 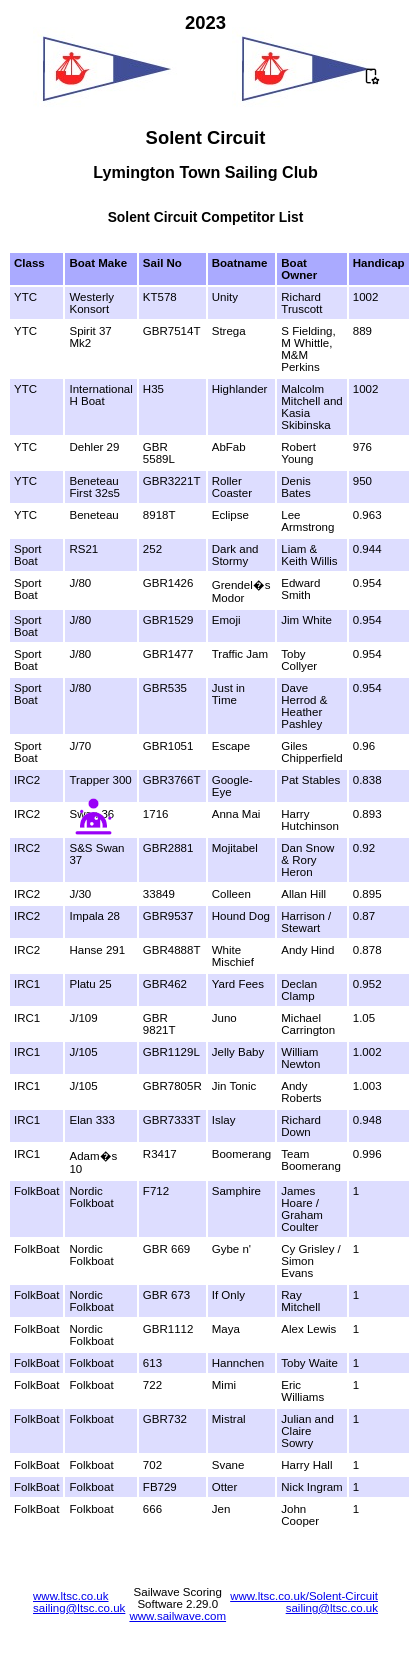 I want to click on view medical diagnoses or health records, so click(x=93, y=816).